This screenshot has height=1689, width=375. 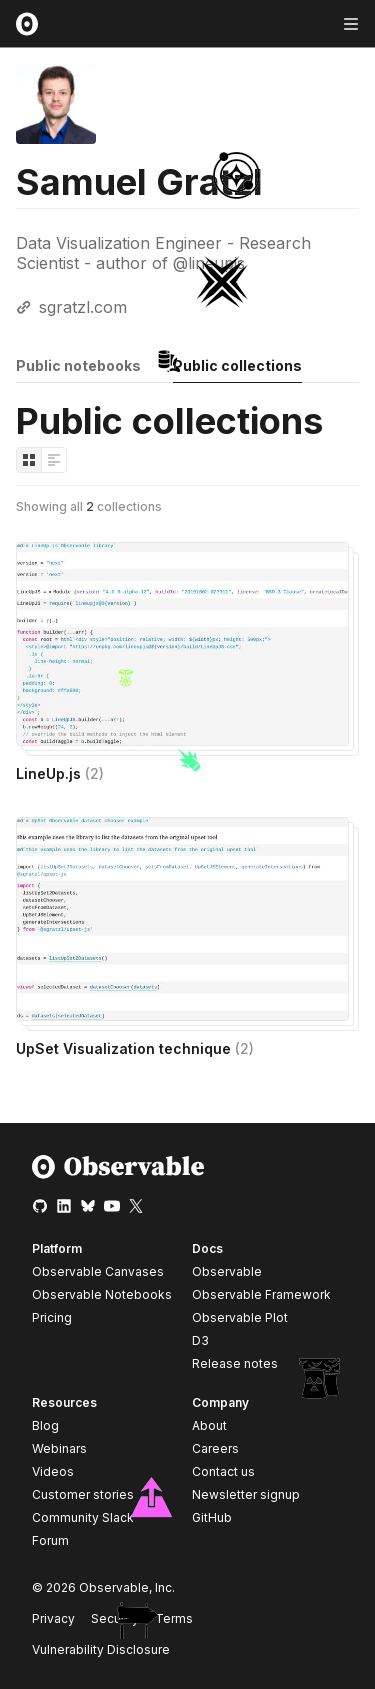 What do you see at coordinates (138, 1619) in the screenshot?
I see `get directions or navigate to a destination` at bounding box center [138, 1619].